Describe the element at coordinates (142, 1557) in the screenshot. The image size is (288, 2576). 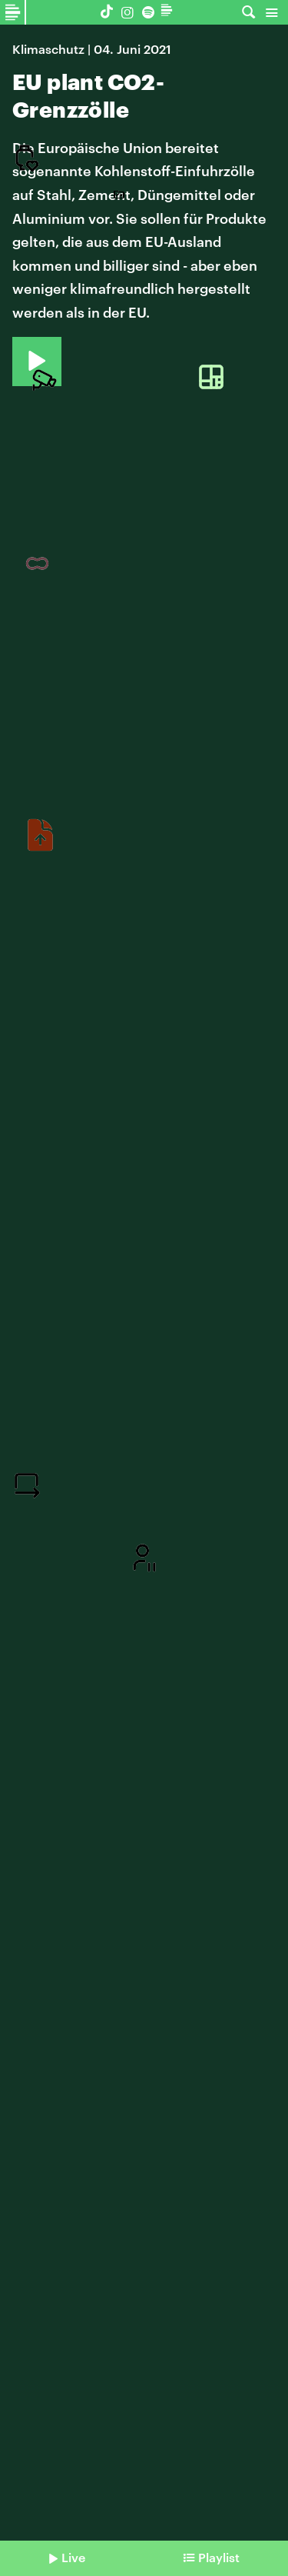
I see `pause or temporarily suspend a user account` at that location.